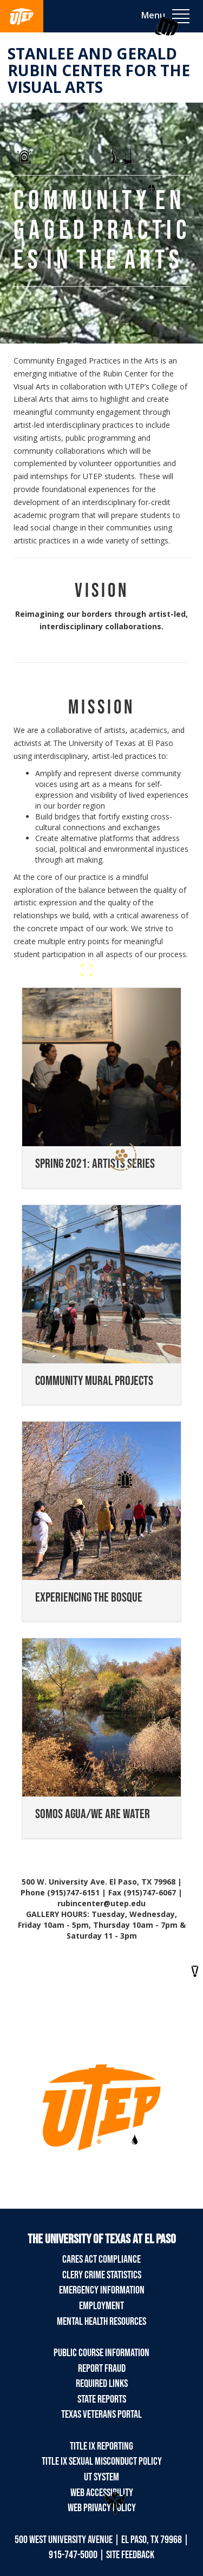  Describe the element at coordinates (115, 2503) in the screenshot. I see `royal or ceremonial item in a fantasy game inventory` at that location.